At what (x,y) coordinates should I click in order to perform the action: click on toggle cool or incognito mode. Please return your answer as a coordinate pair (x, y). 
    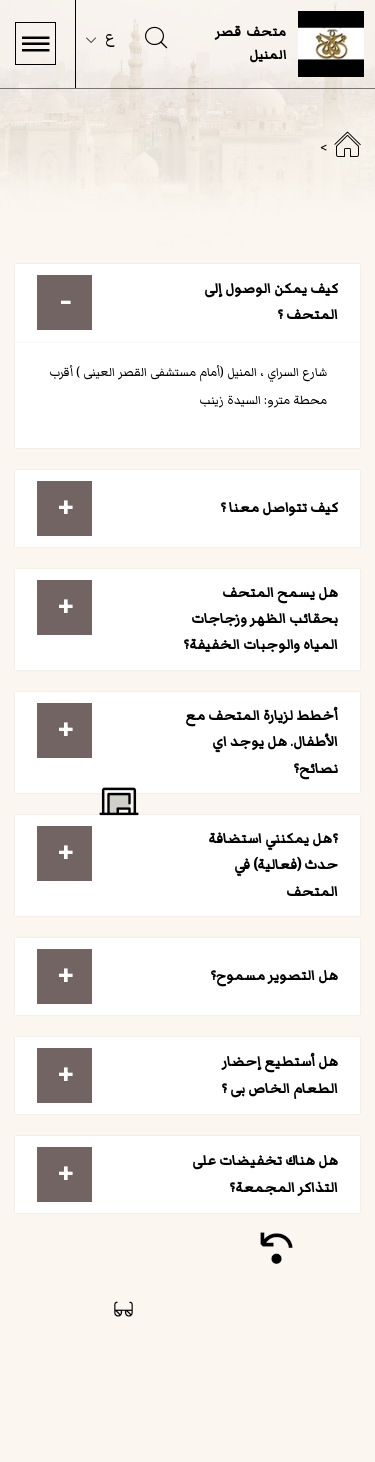
    Looking at the image, I should click on (123, 1309).